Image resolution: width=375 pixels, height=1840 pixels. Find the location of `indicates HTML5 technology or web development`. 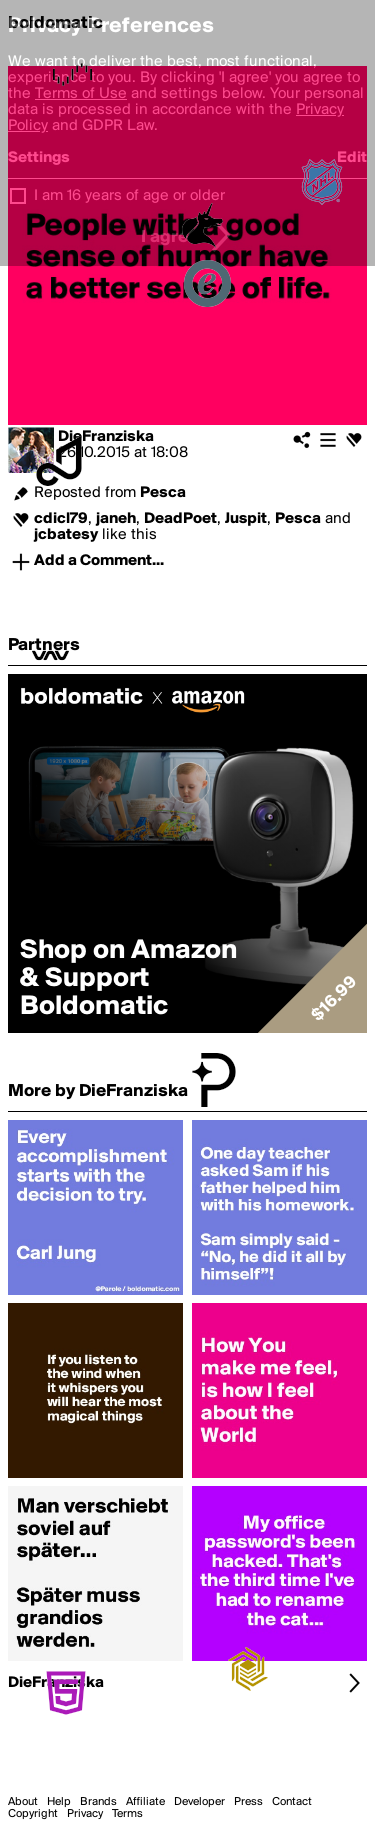

indicates HTML5 technology or web development is located at coordinates (66, 1693).